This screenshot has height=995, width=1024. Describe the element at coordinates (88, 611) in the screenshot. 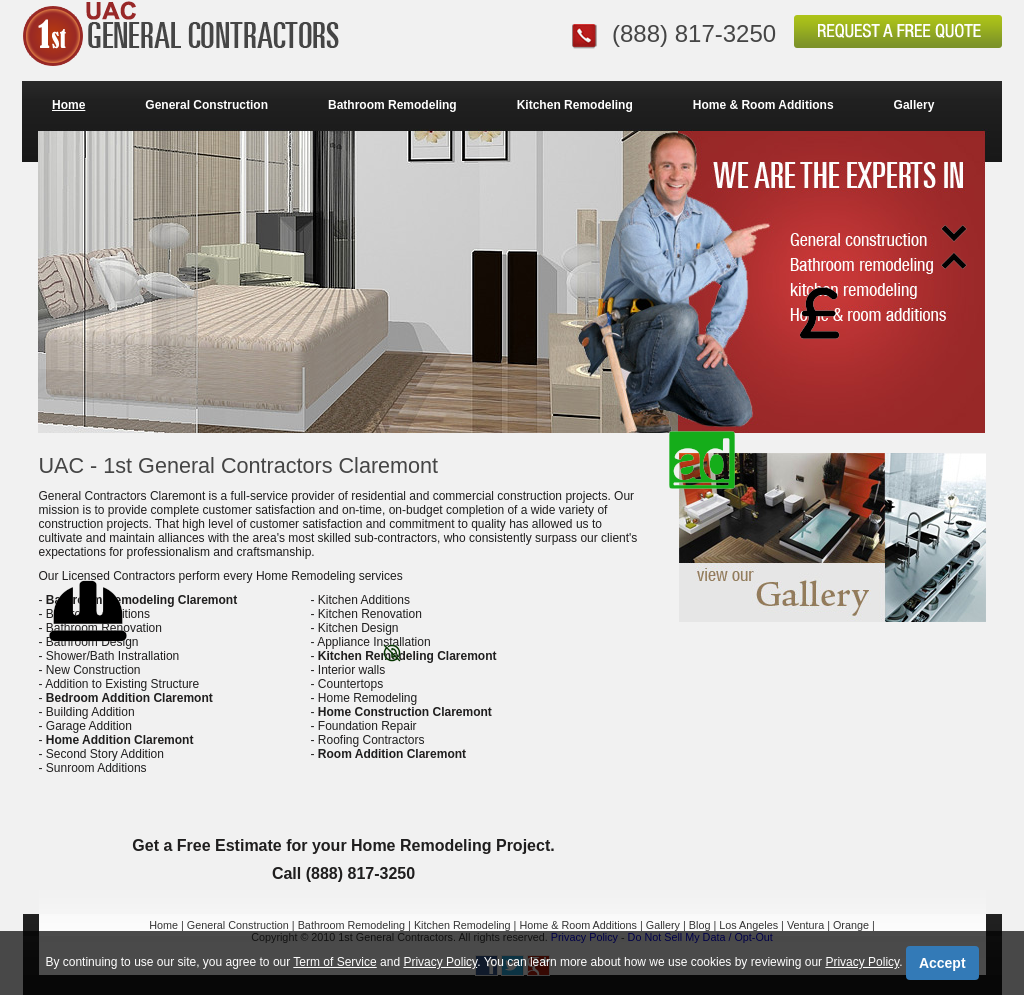

I see `access construction or worksite safety settings` at that location.